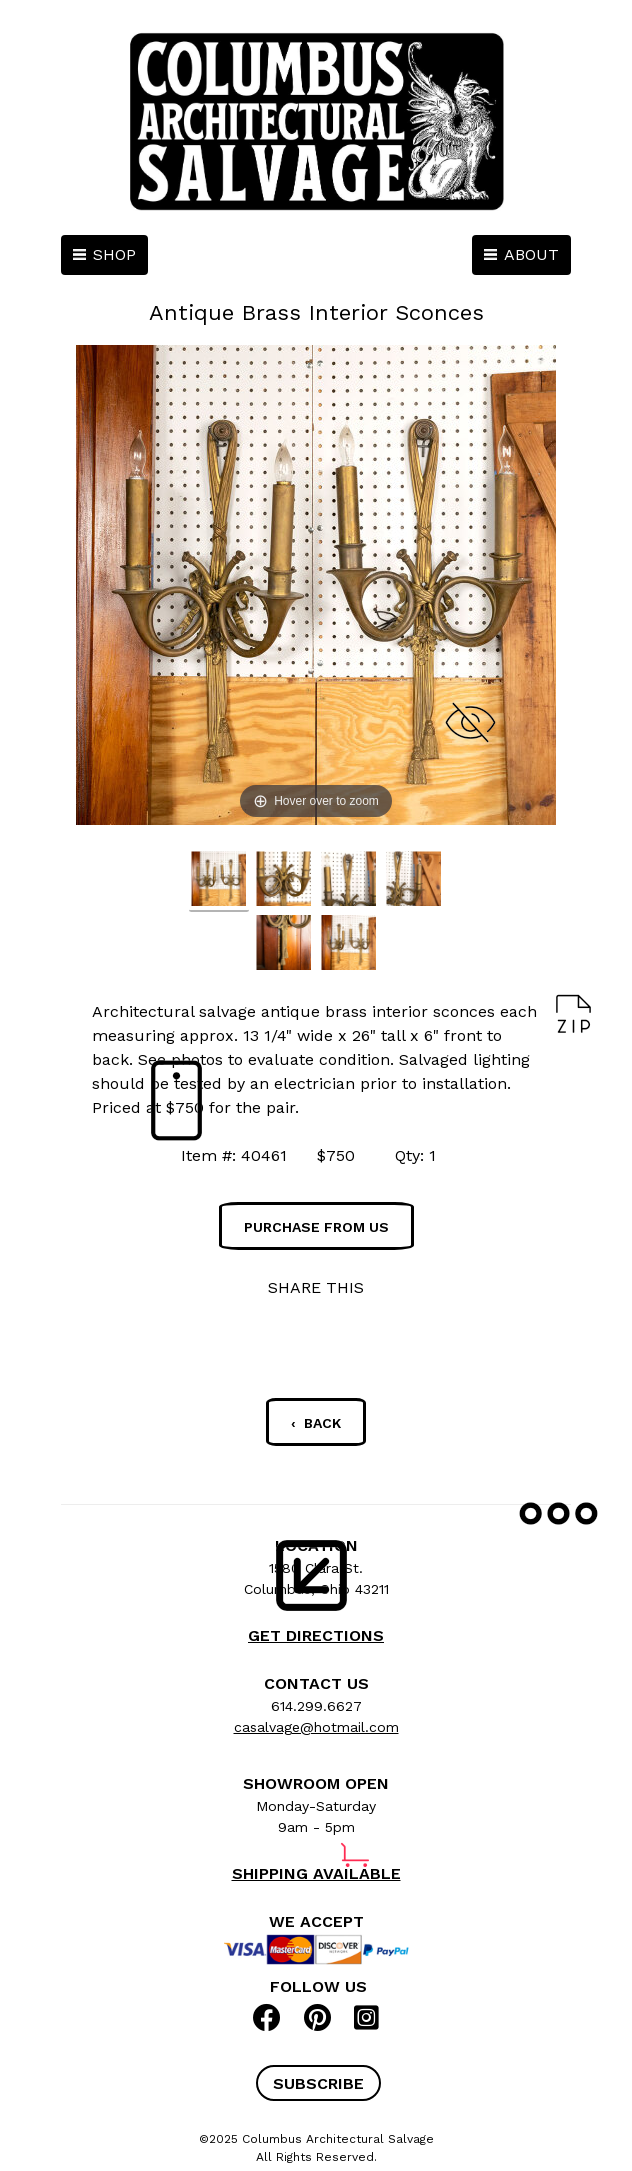 The image size is (632, 2171). I want to click on view shopping cart, so click(354, 1853).